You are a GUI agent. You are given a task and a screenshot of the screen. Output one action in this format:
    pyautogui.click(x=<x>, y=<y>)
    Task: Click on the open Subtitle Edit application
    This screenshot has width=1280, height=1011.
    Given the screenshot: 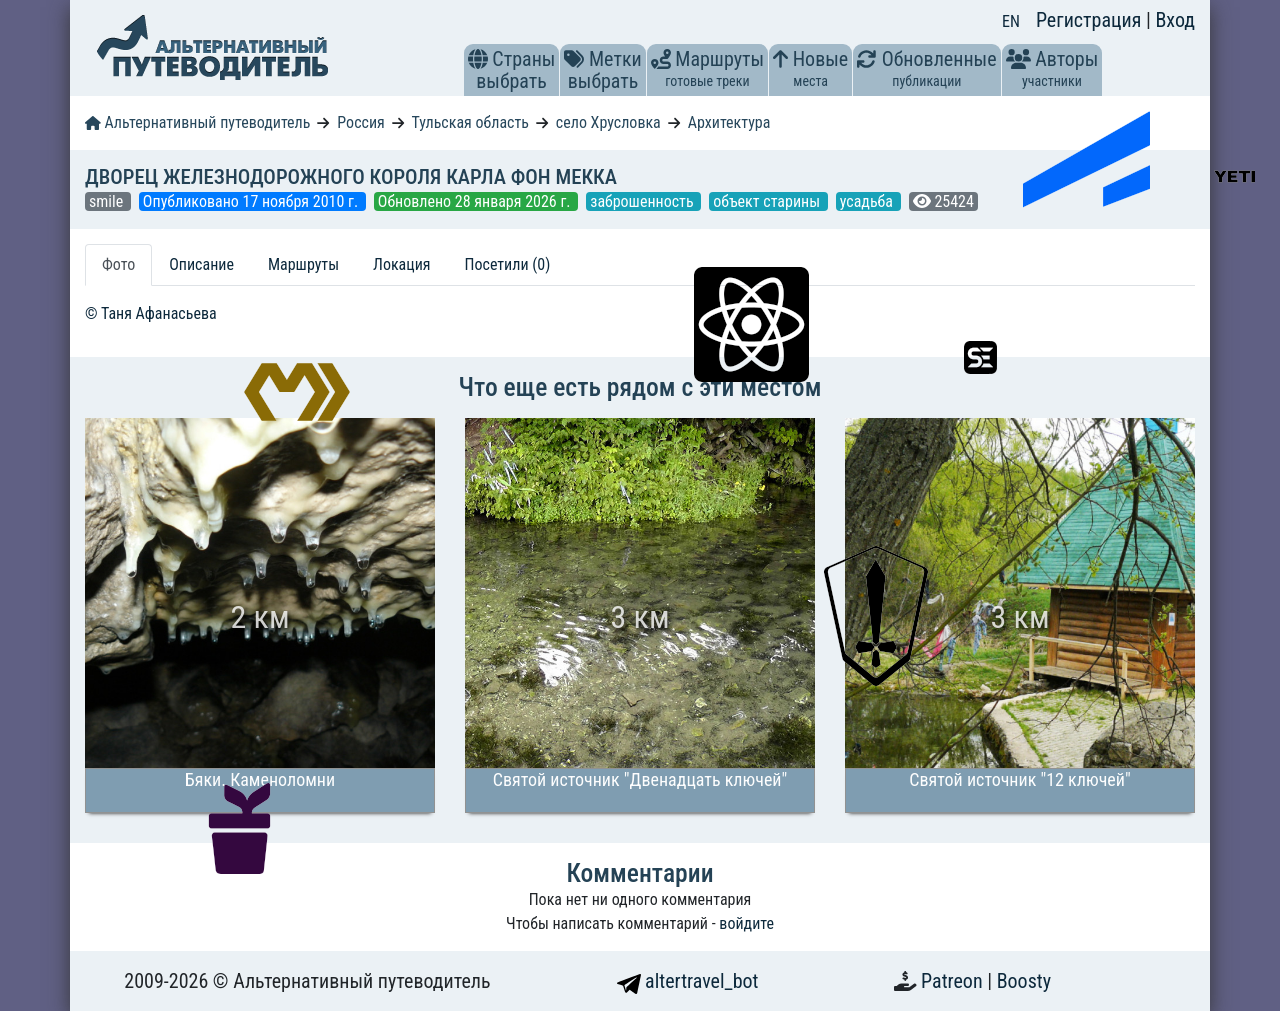 What is the action you would take?
    pyautogui.click(x=980, y=357)
    